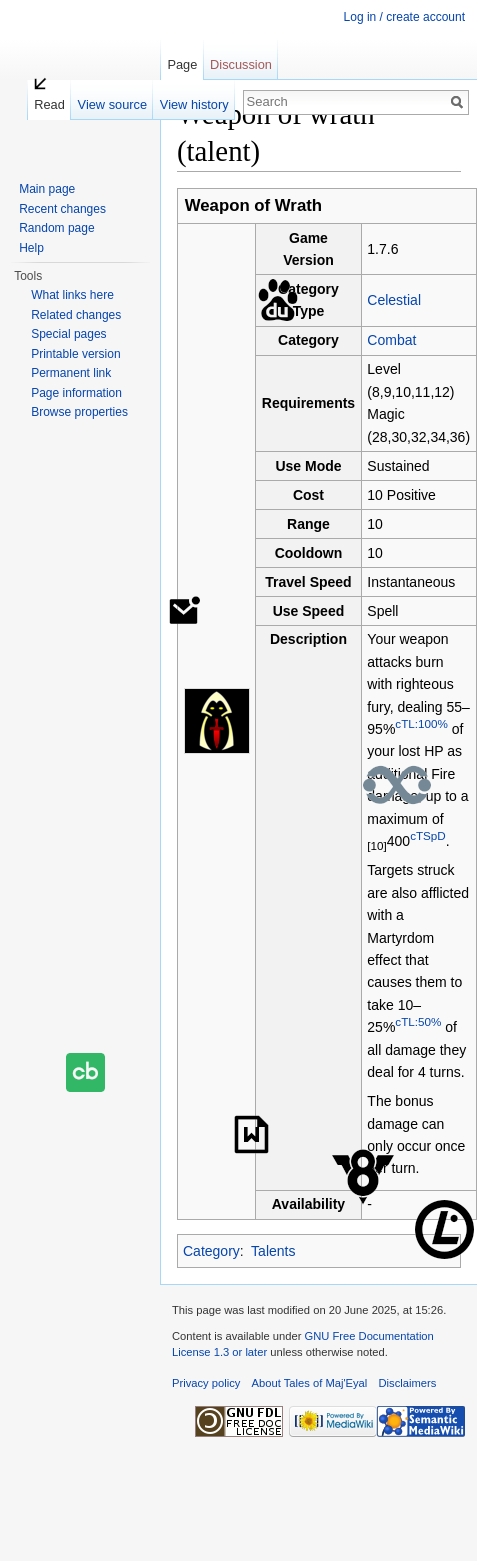  Describe the element at coordinates (397, 785) in the screenshot. I see `immer library logo` at that location.